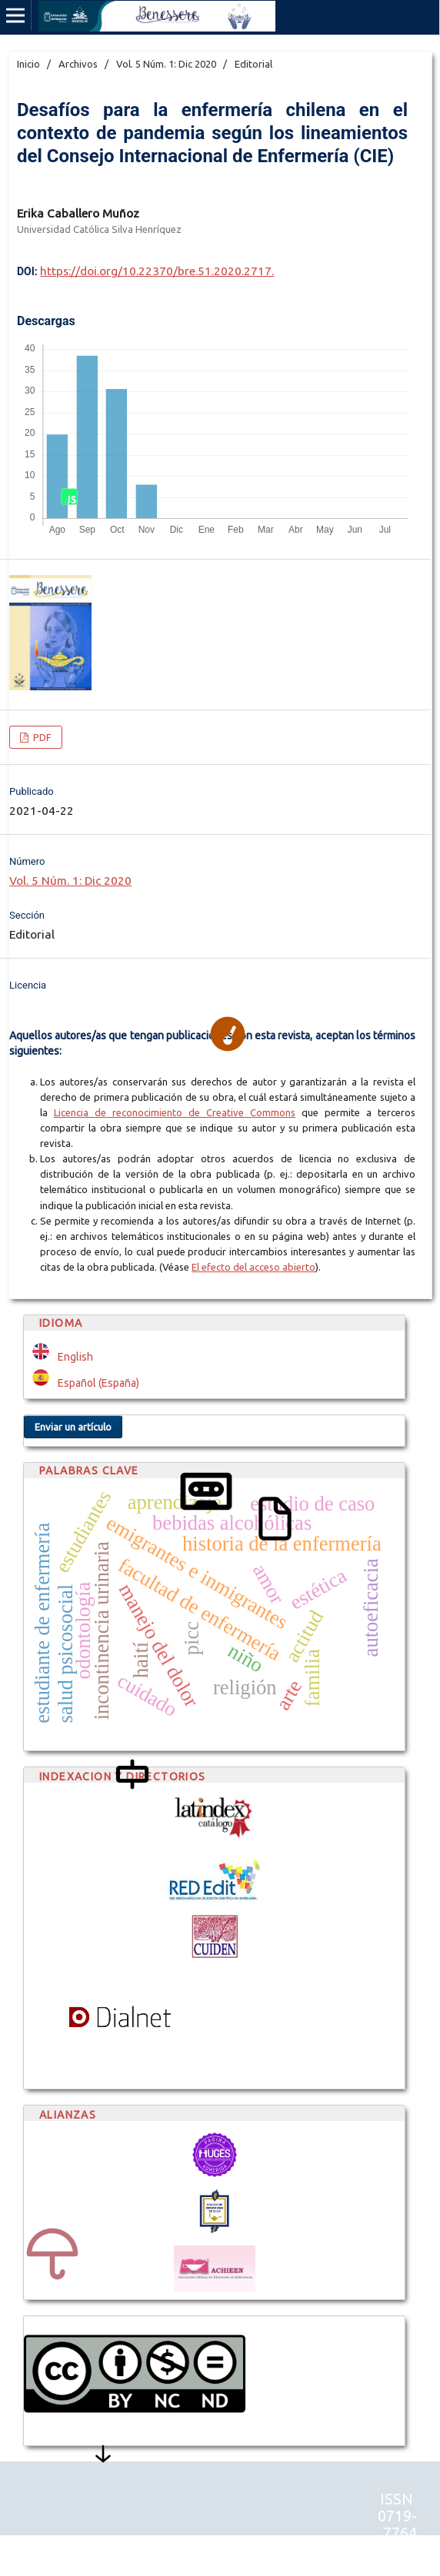 The image size is (440, 2576). What do you see at coordinates (206, 1491) in the screenshot?
I see `access audio recordings or voice memos` at bounding box center [206, 1491].